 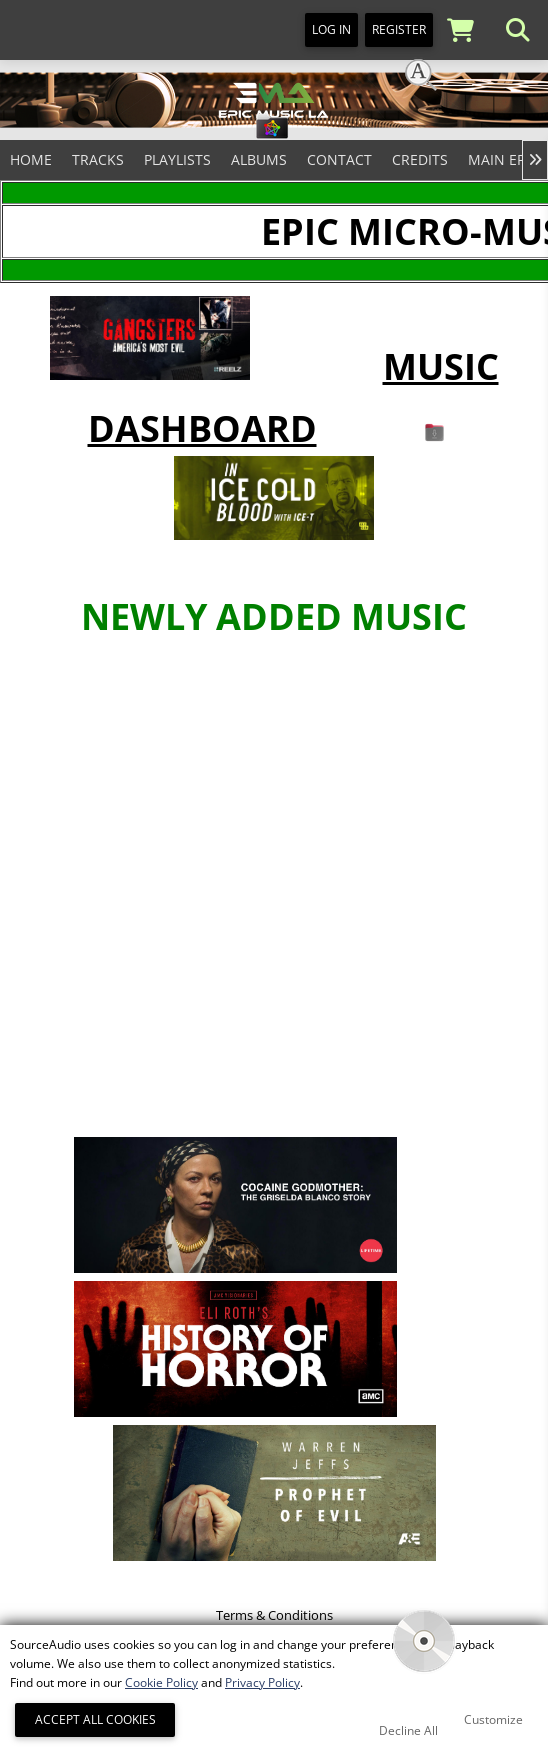 I want to click on audio CD or optical media device, so click(x=424, y=1641).